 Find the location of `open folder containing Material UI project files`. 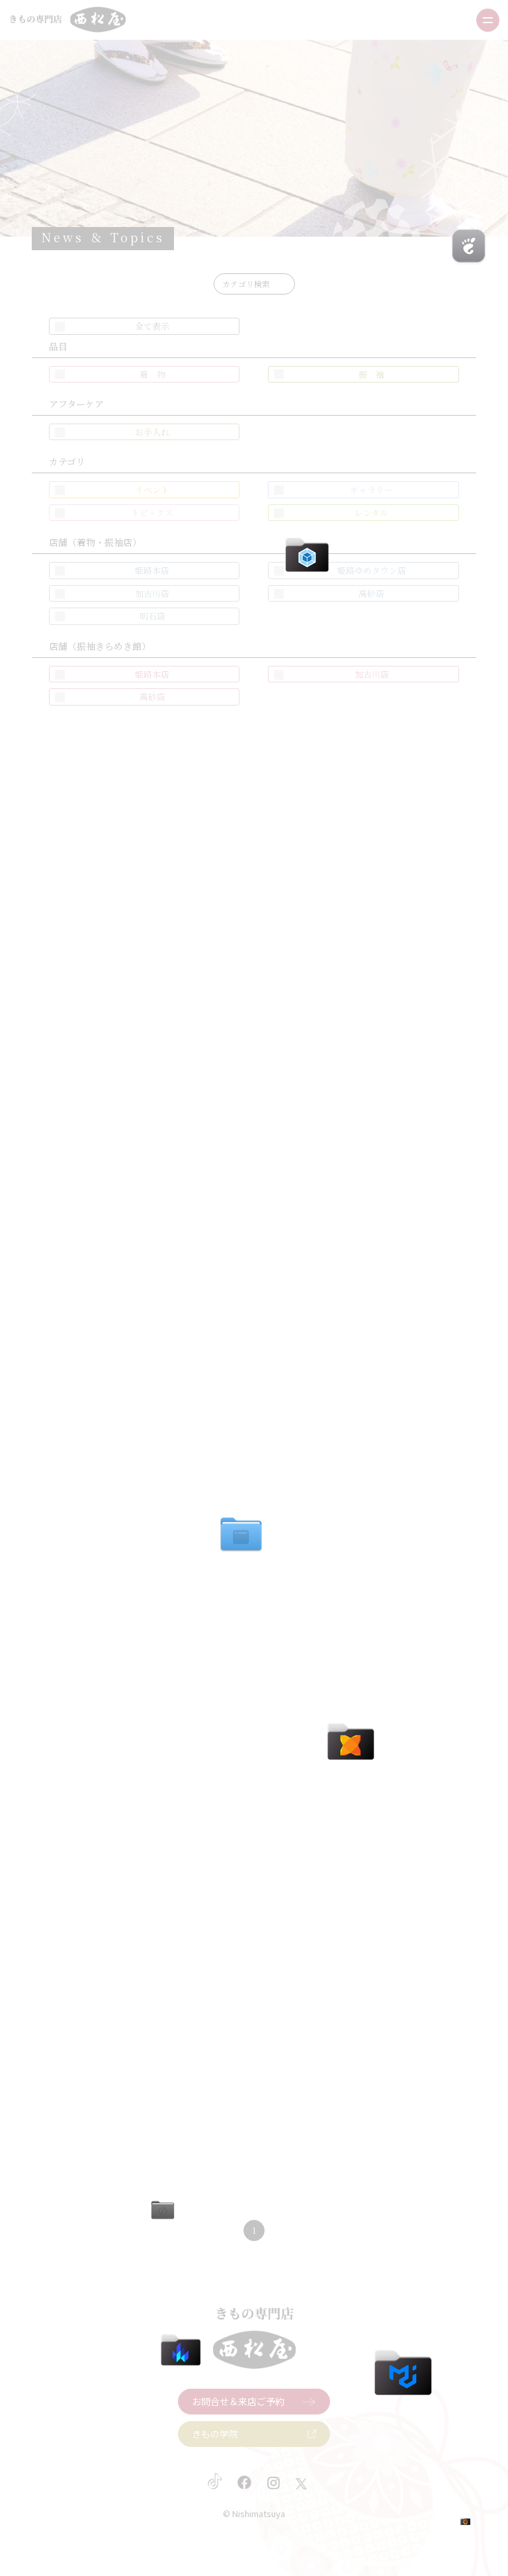

open folder containing Material UI project files is located at coordinates (403, 2374).